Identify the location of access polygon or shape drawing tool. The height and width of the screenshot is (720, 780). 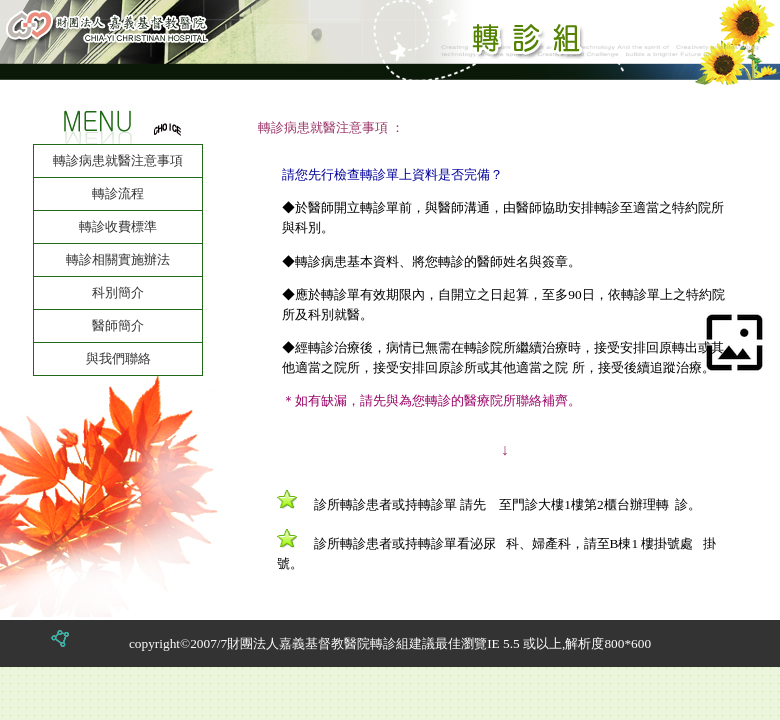
(60, 638).